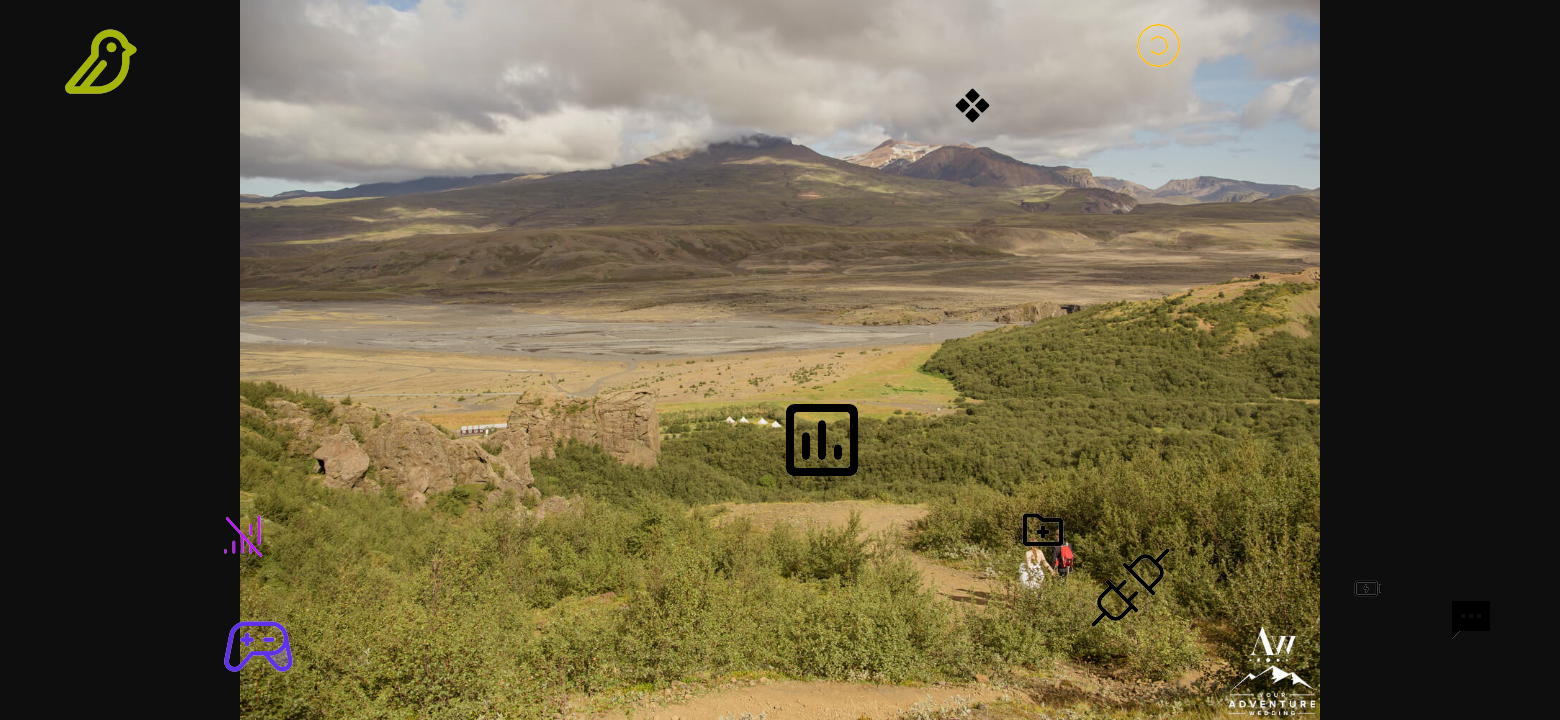 This screenshot has height=720, width=1560. Describe the element at coordinates (1130, 587) in the screenshot. I see `connect or establish a connection` at that location.